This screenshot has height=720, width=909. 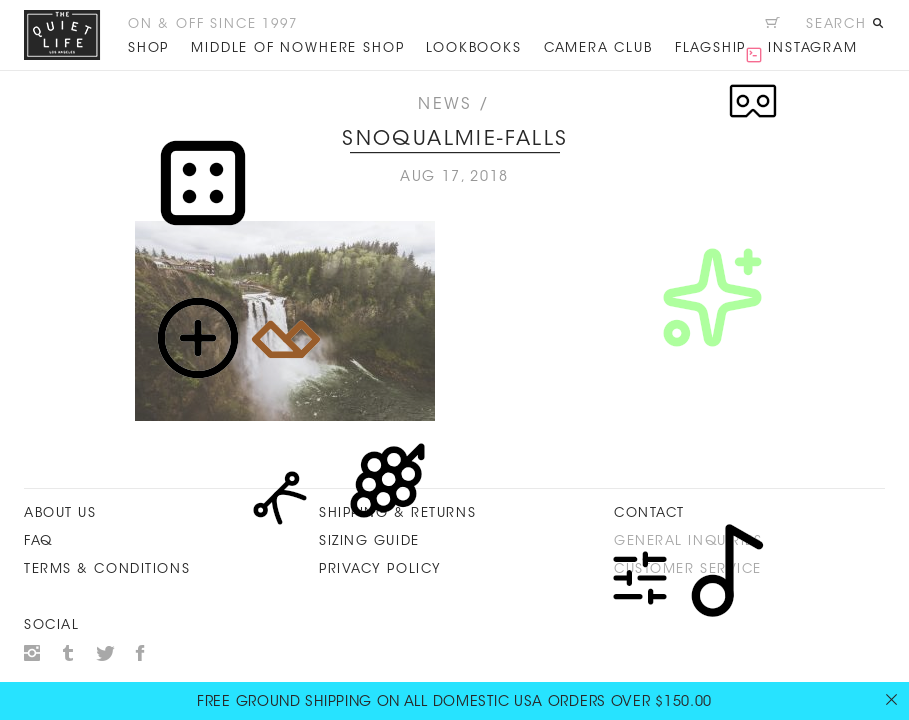 What do you see at coordinates (286, 341) in the screenshot?
I see `alpine.js framework logo` at bounding box center [286, 341].